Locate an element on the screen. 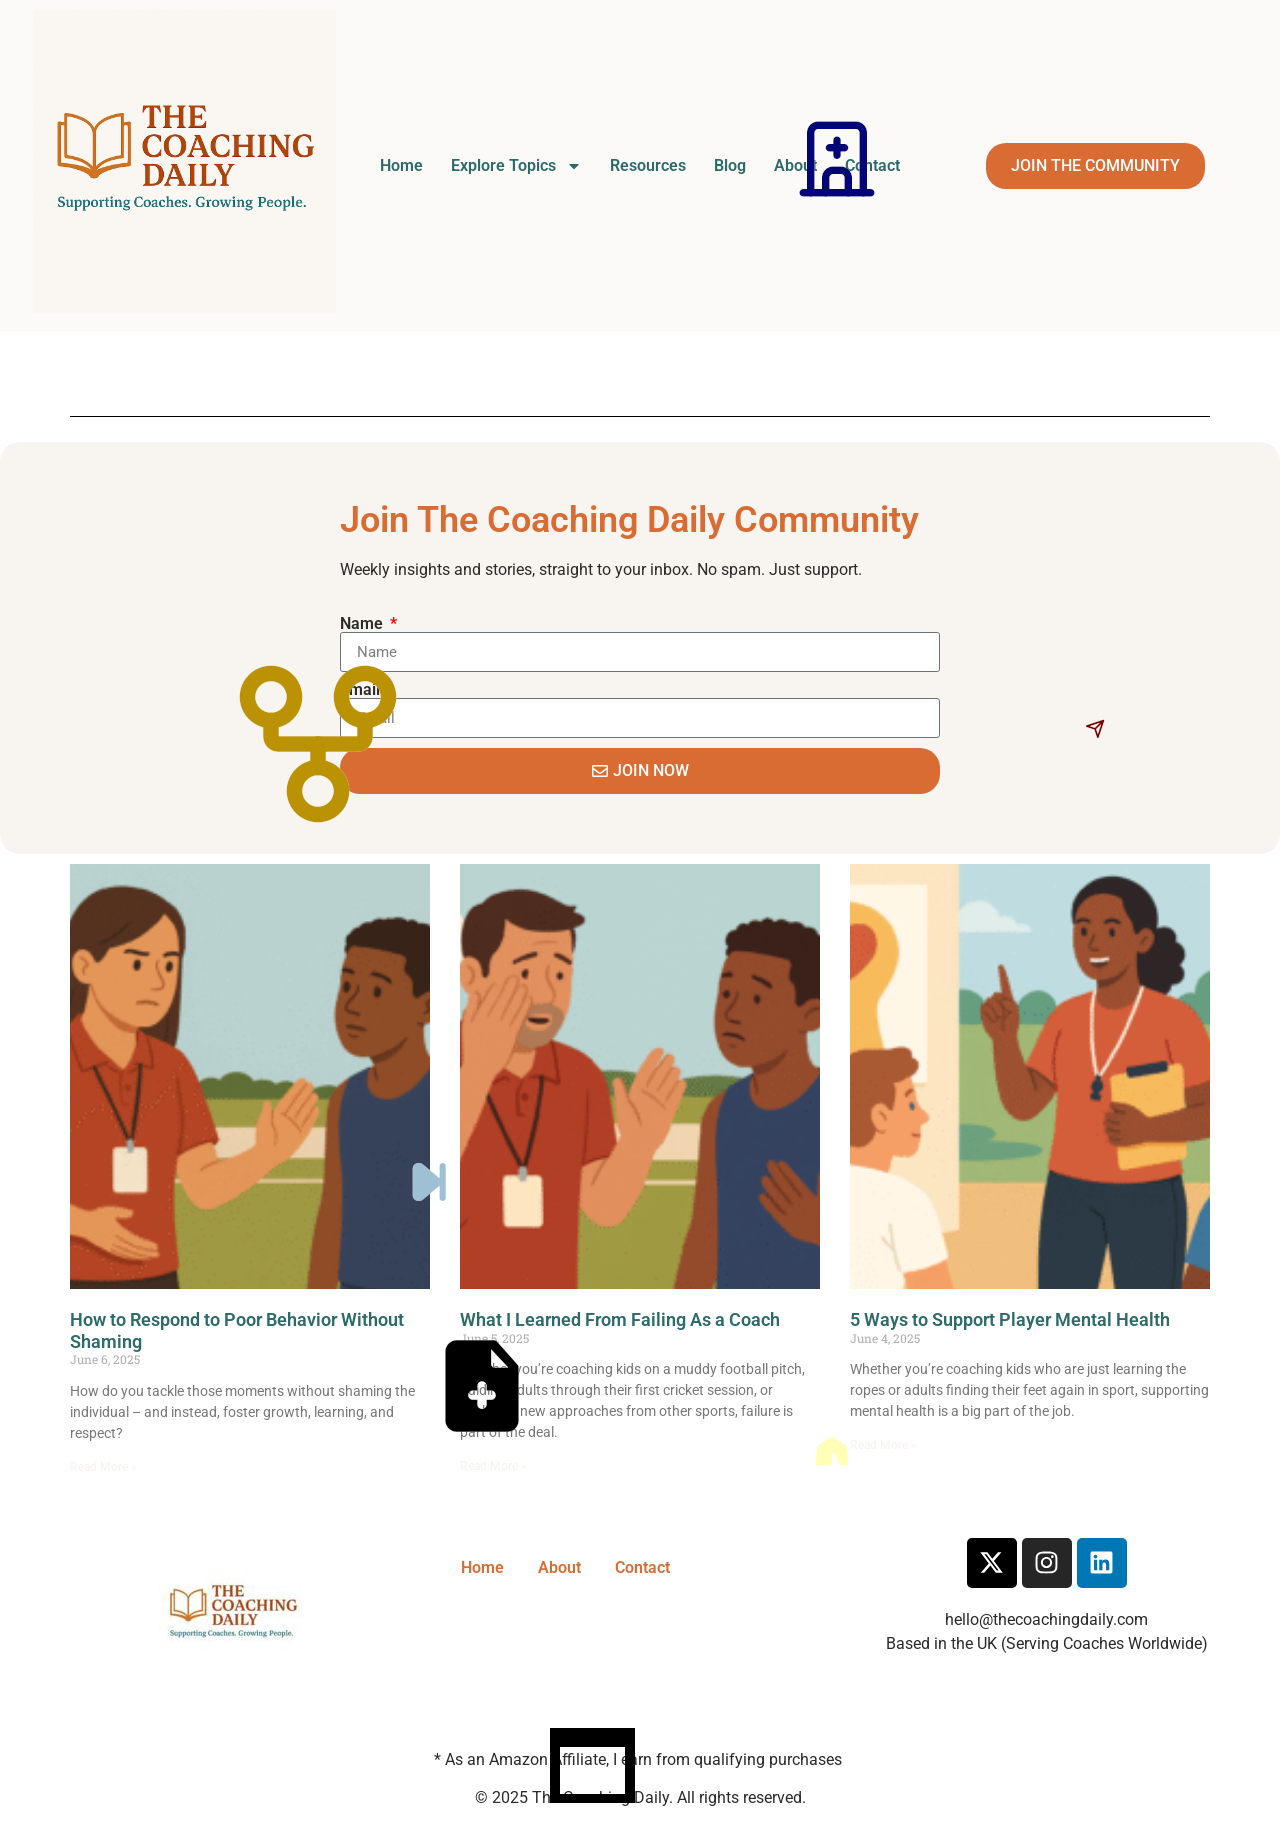 The width and height of the screenshot is (1280, 1835). open a web page or browser window is located at coordinates (592, 1765).